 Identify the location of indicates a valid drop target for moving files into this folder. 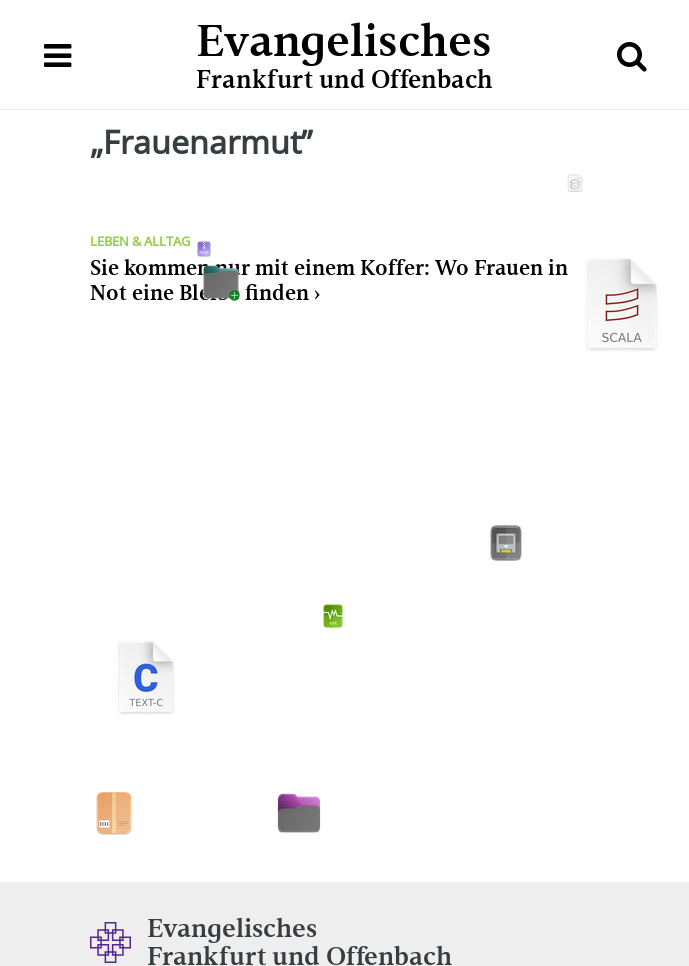
(299, 813).